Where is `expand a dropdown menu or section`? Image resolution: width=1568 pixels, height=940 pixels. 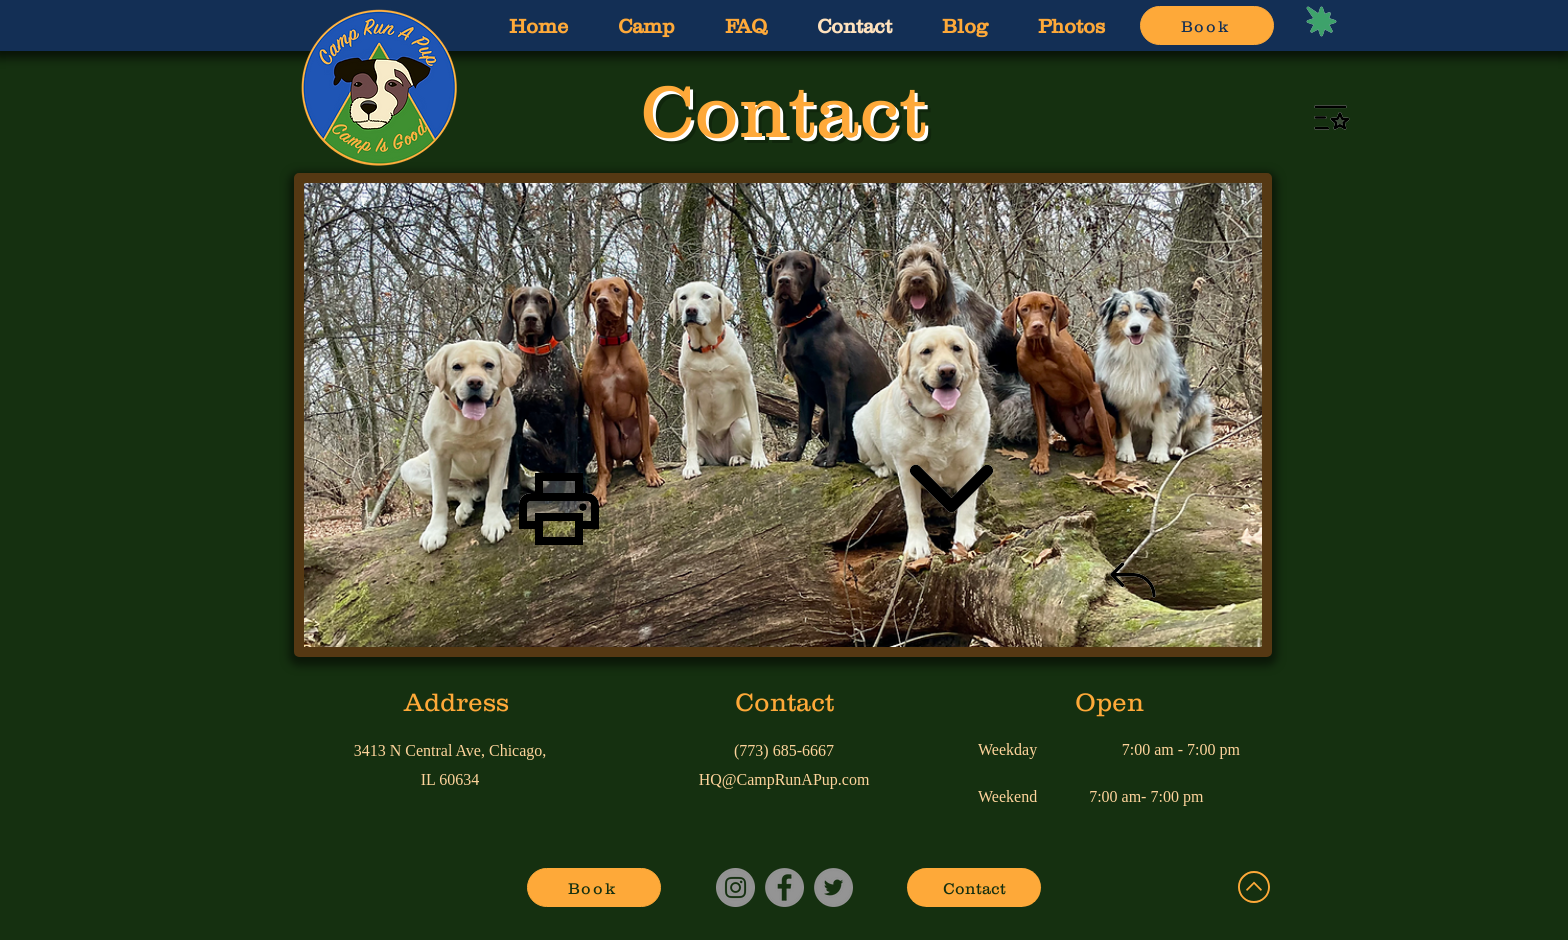 expand a dropdown menu or section is located at coordinates (951, 488).